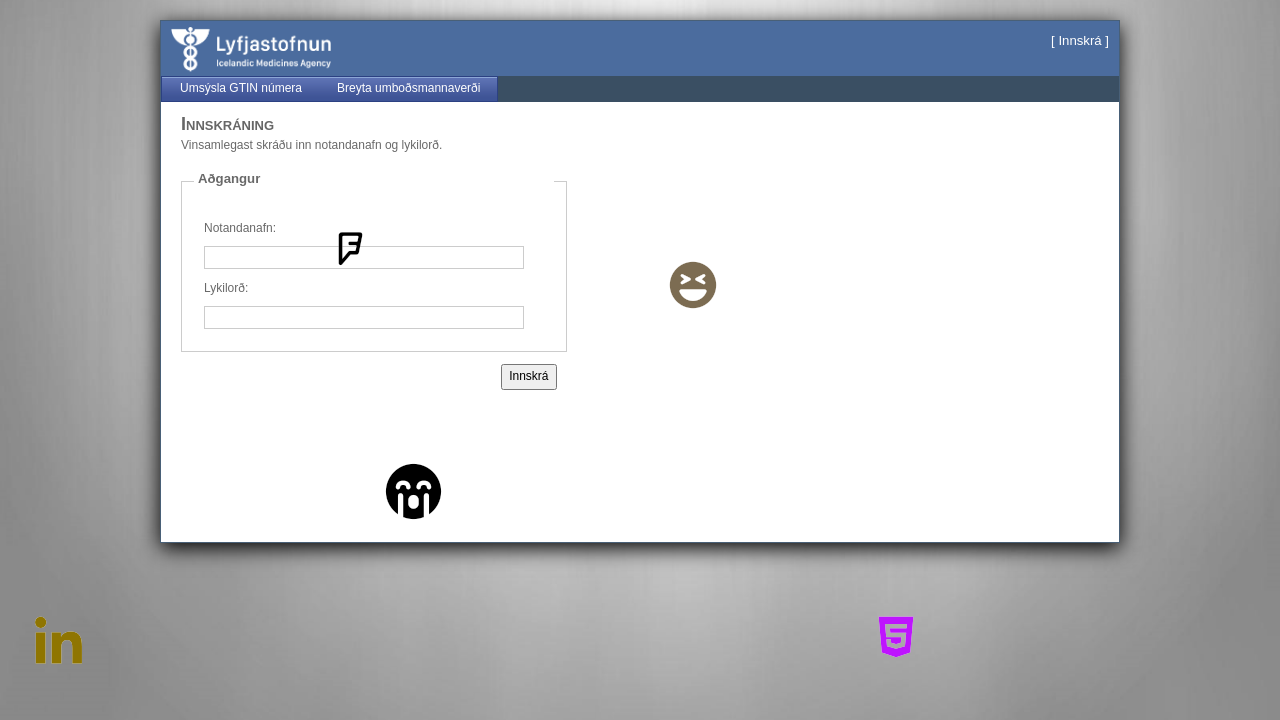 The width and height of the screenshot is (1280, 720). What do you see at coordinates (896, 637) in the screenshot?
I see `HTML5 technology or web standard indicator` at bounding box center [896, 637].